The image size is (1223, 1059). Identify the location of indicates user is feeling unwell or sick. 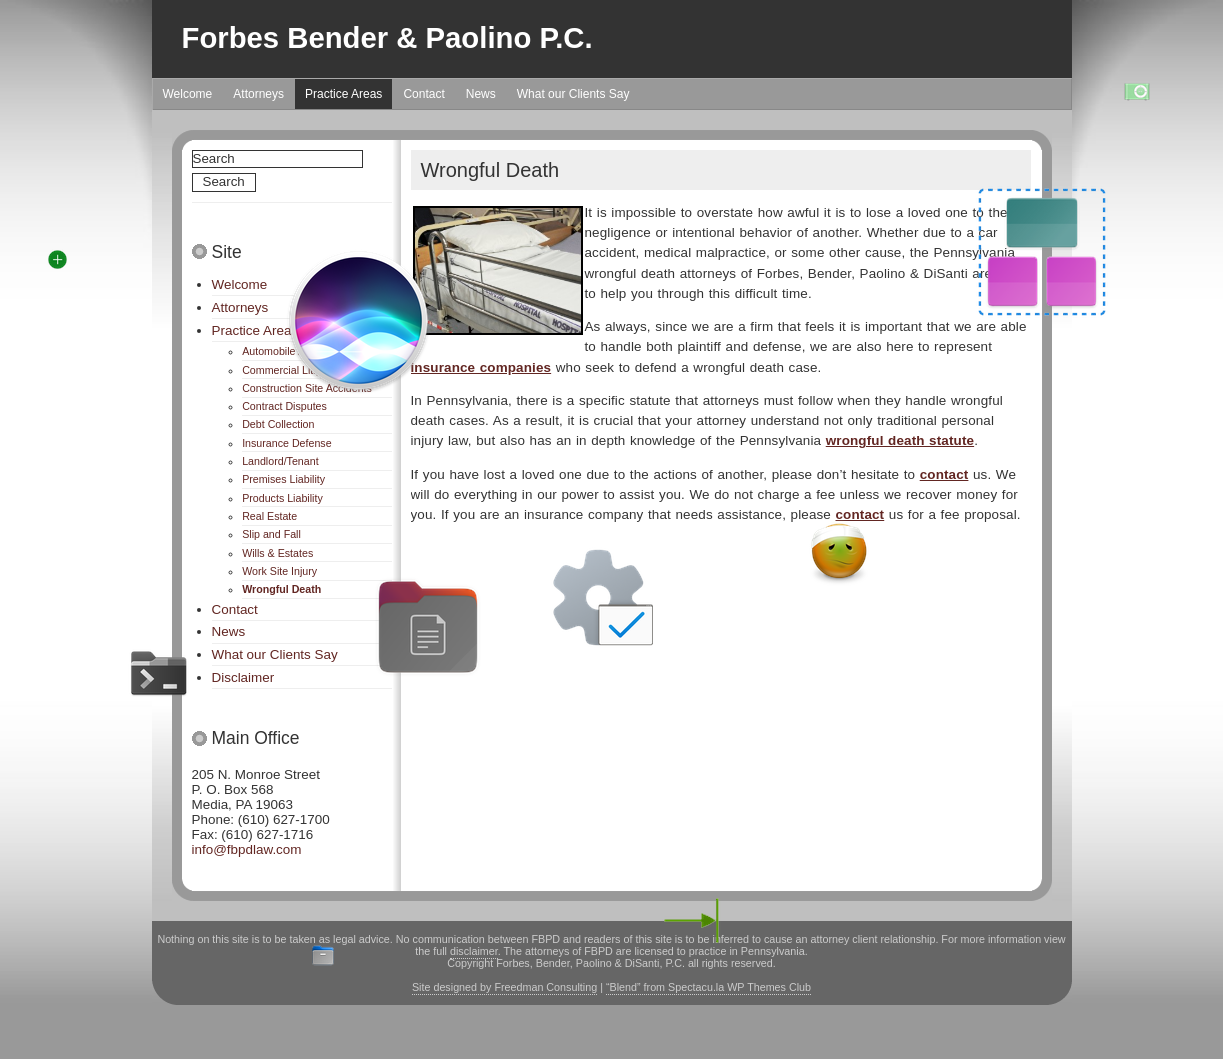
(839, 553).